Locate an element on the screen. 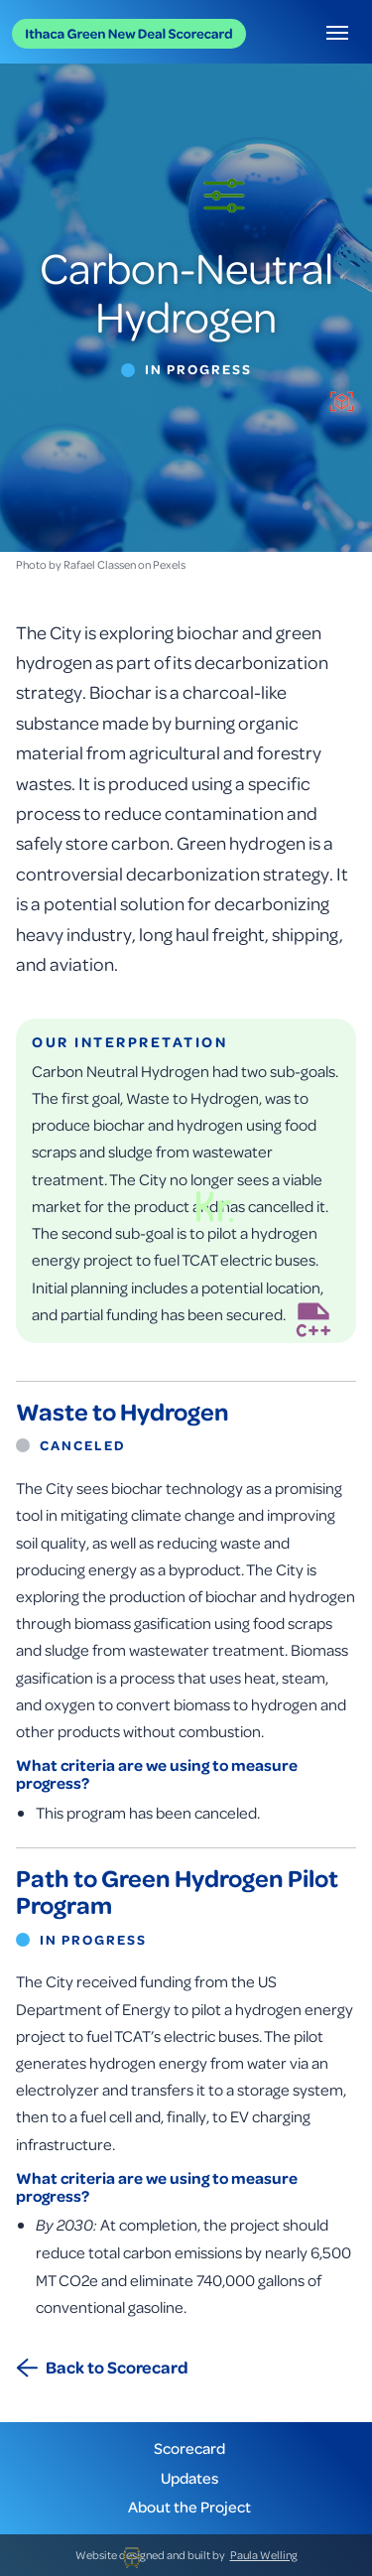  indicates danish krone currency is located at coordinates (213, 1206).